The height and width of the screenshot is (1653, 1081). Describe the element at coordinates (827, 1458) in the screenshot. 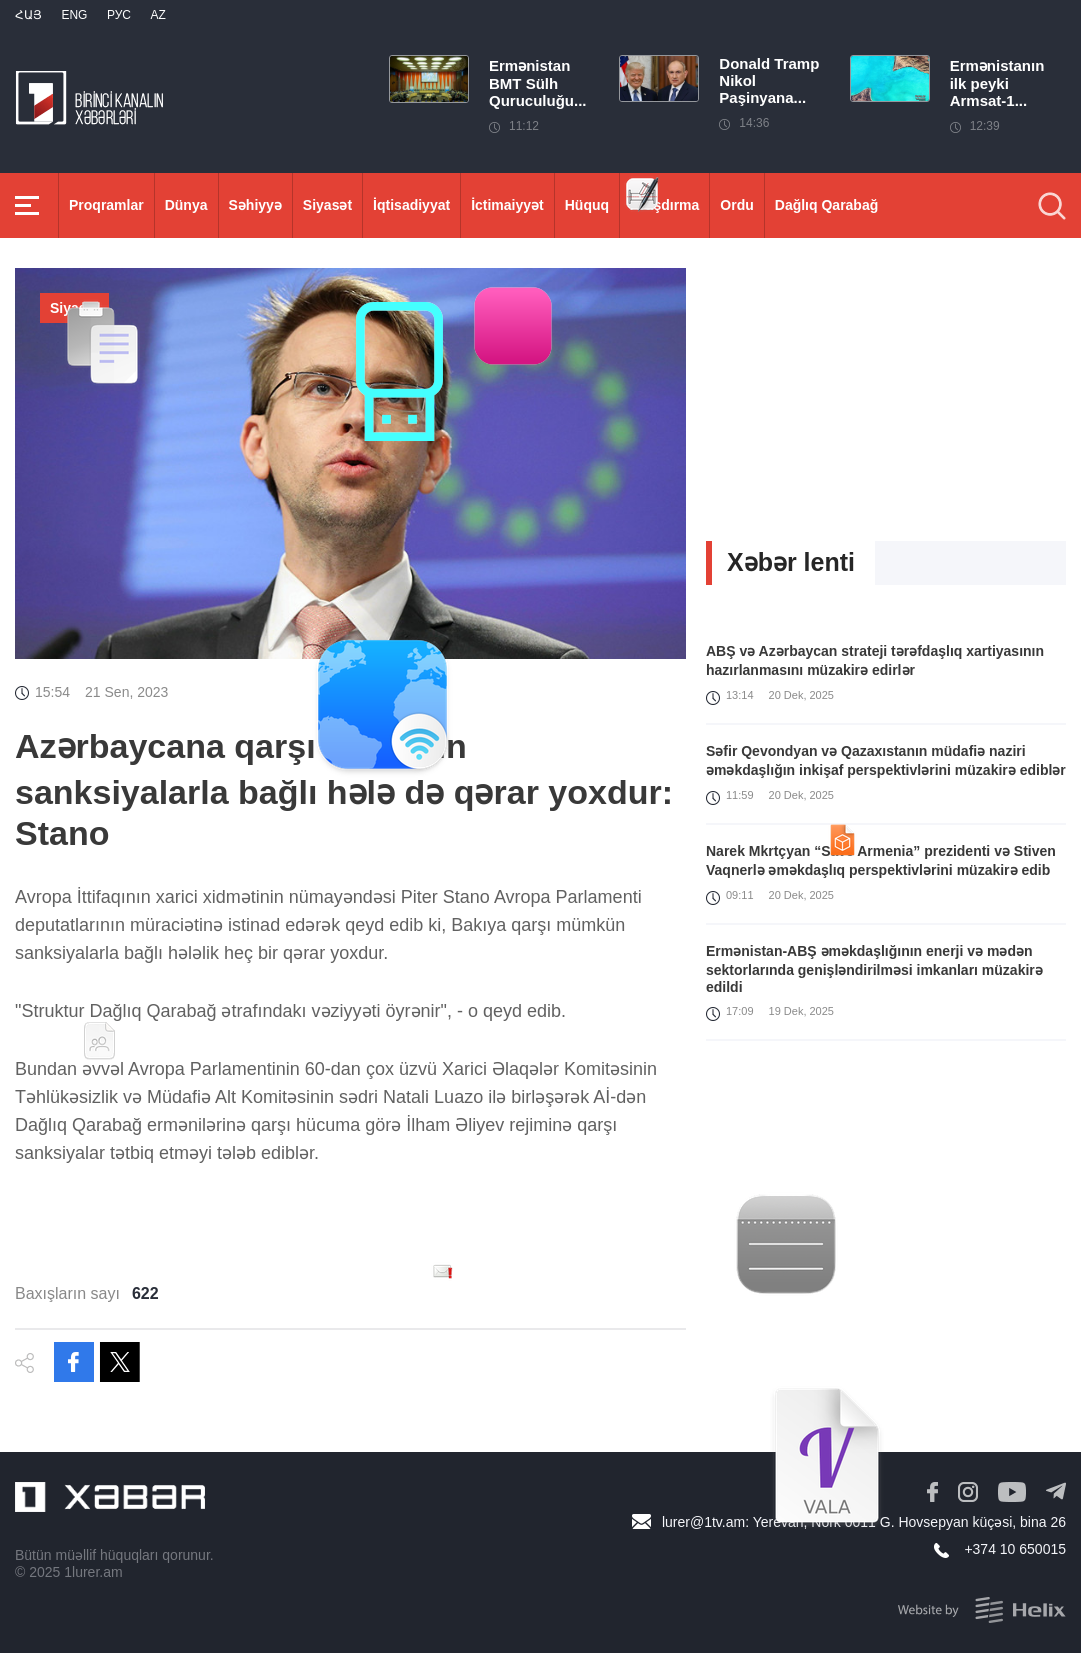

I see `vala source code file` at that location.